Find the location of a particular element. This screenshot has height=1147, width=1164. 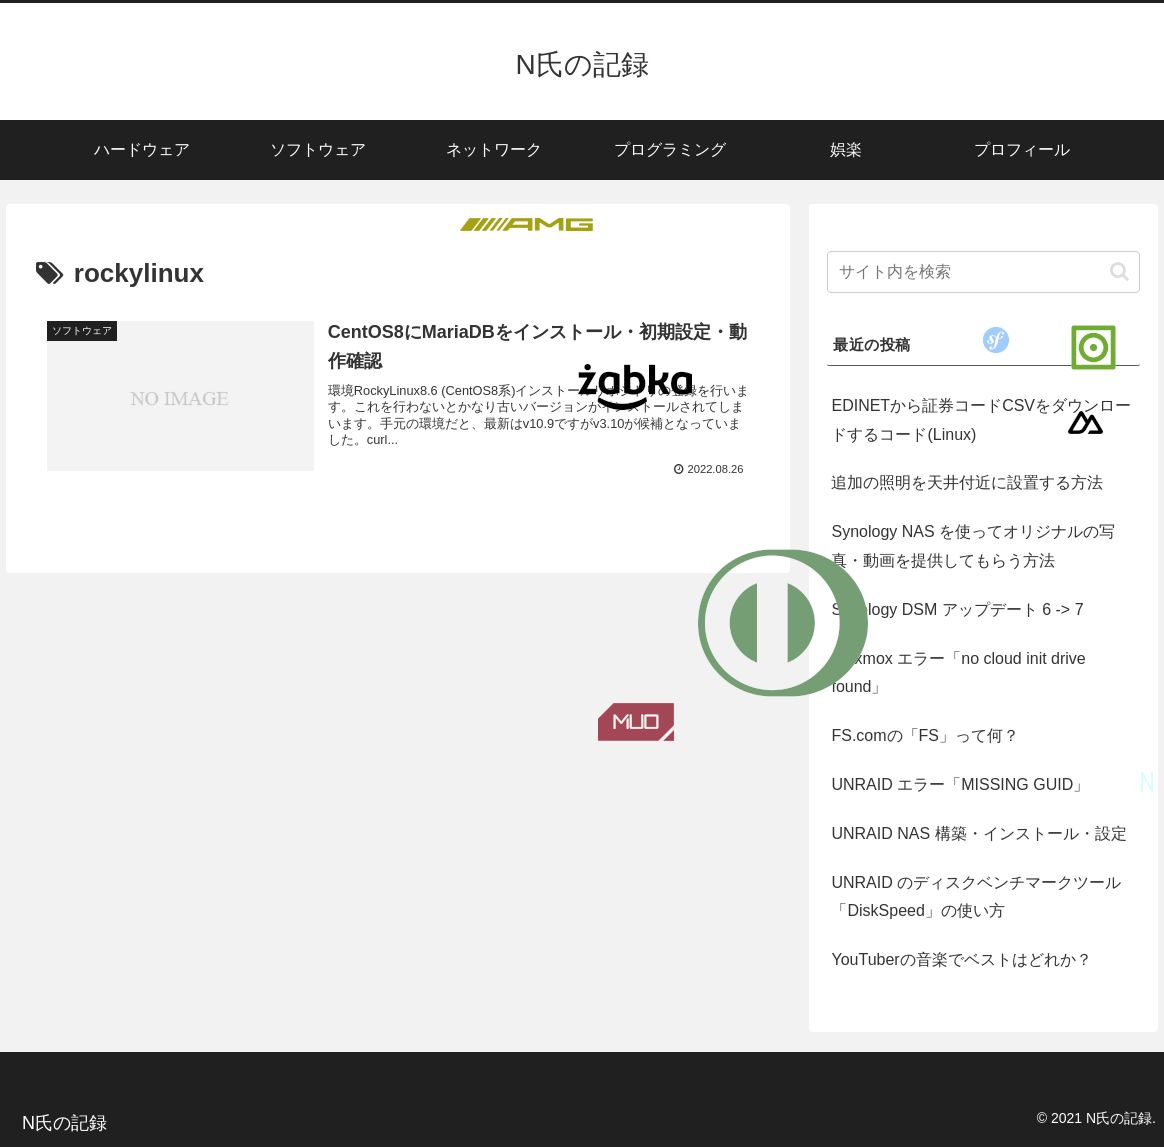

mercedes-amg brand logo is located at coordinates (526, 224).